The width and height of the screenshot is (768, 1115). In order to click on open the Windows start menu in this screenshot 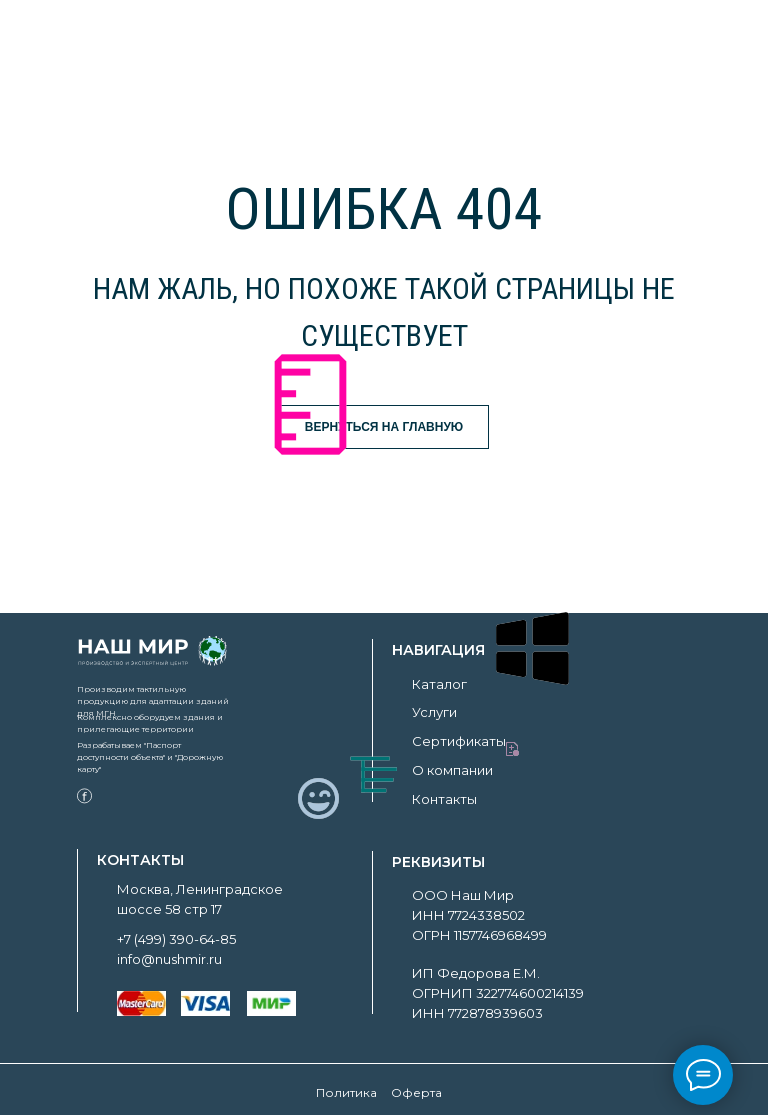, I will do `click(535, 648)`.